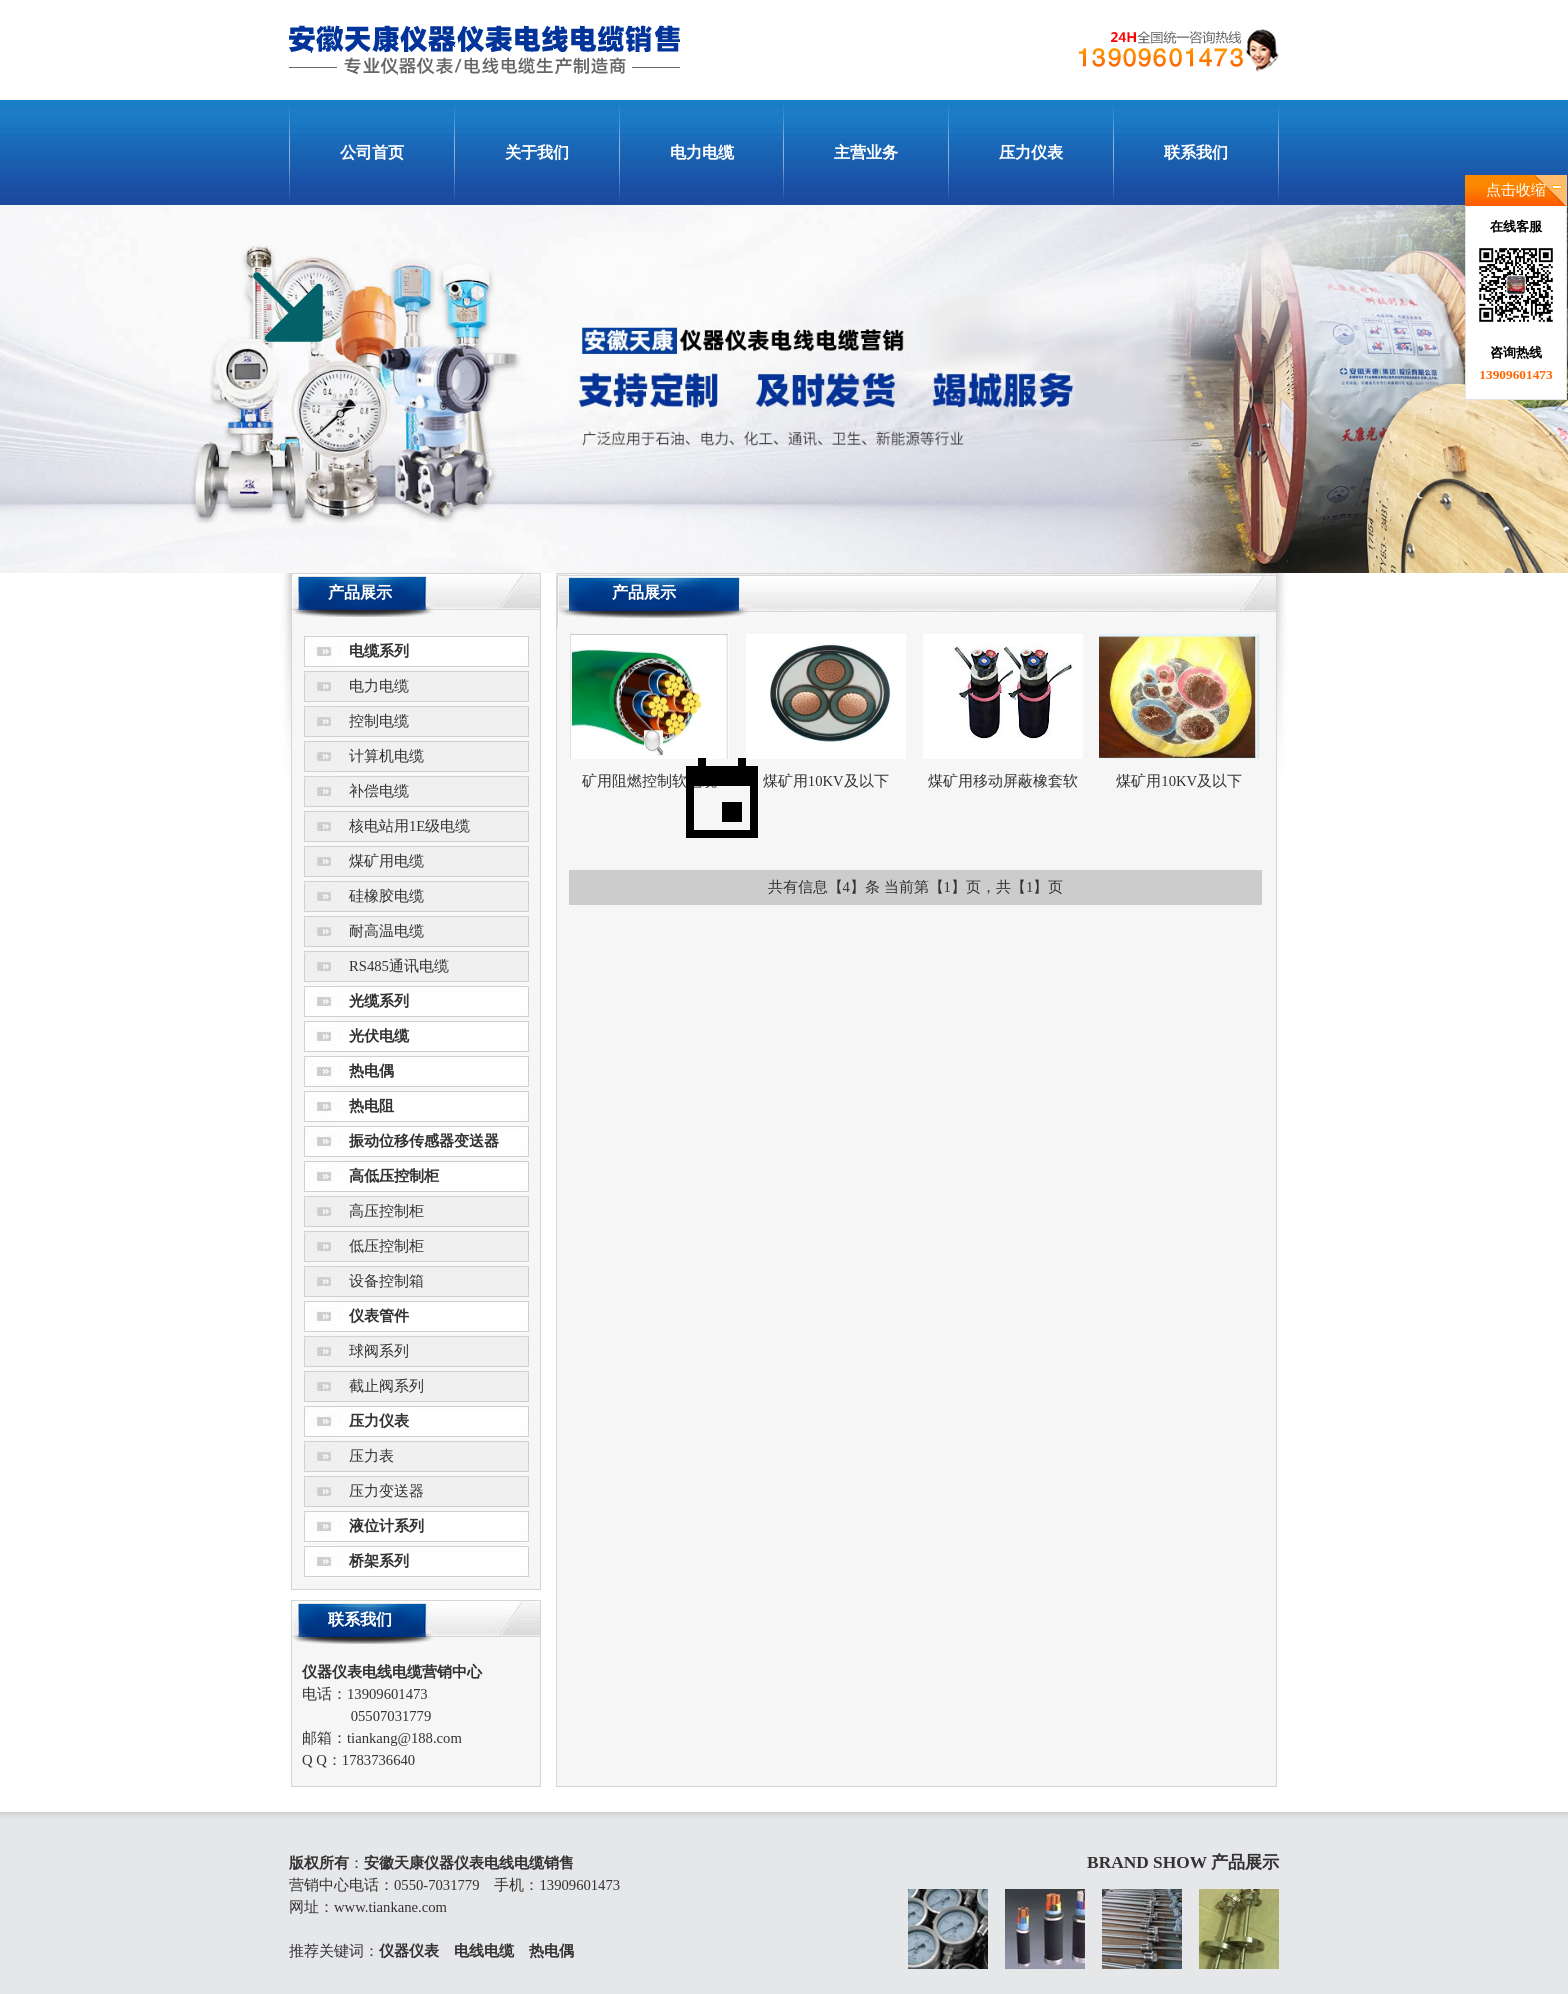  I want to click on navigate to the bottom-right corner, so click(288, 307).